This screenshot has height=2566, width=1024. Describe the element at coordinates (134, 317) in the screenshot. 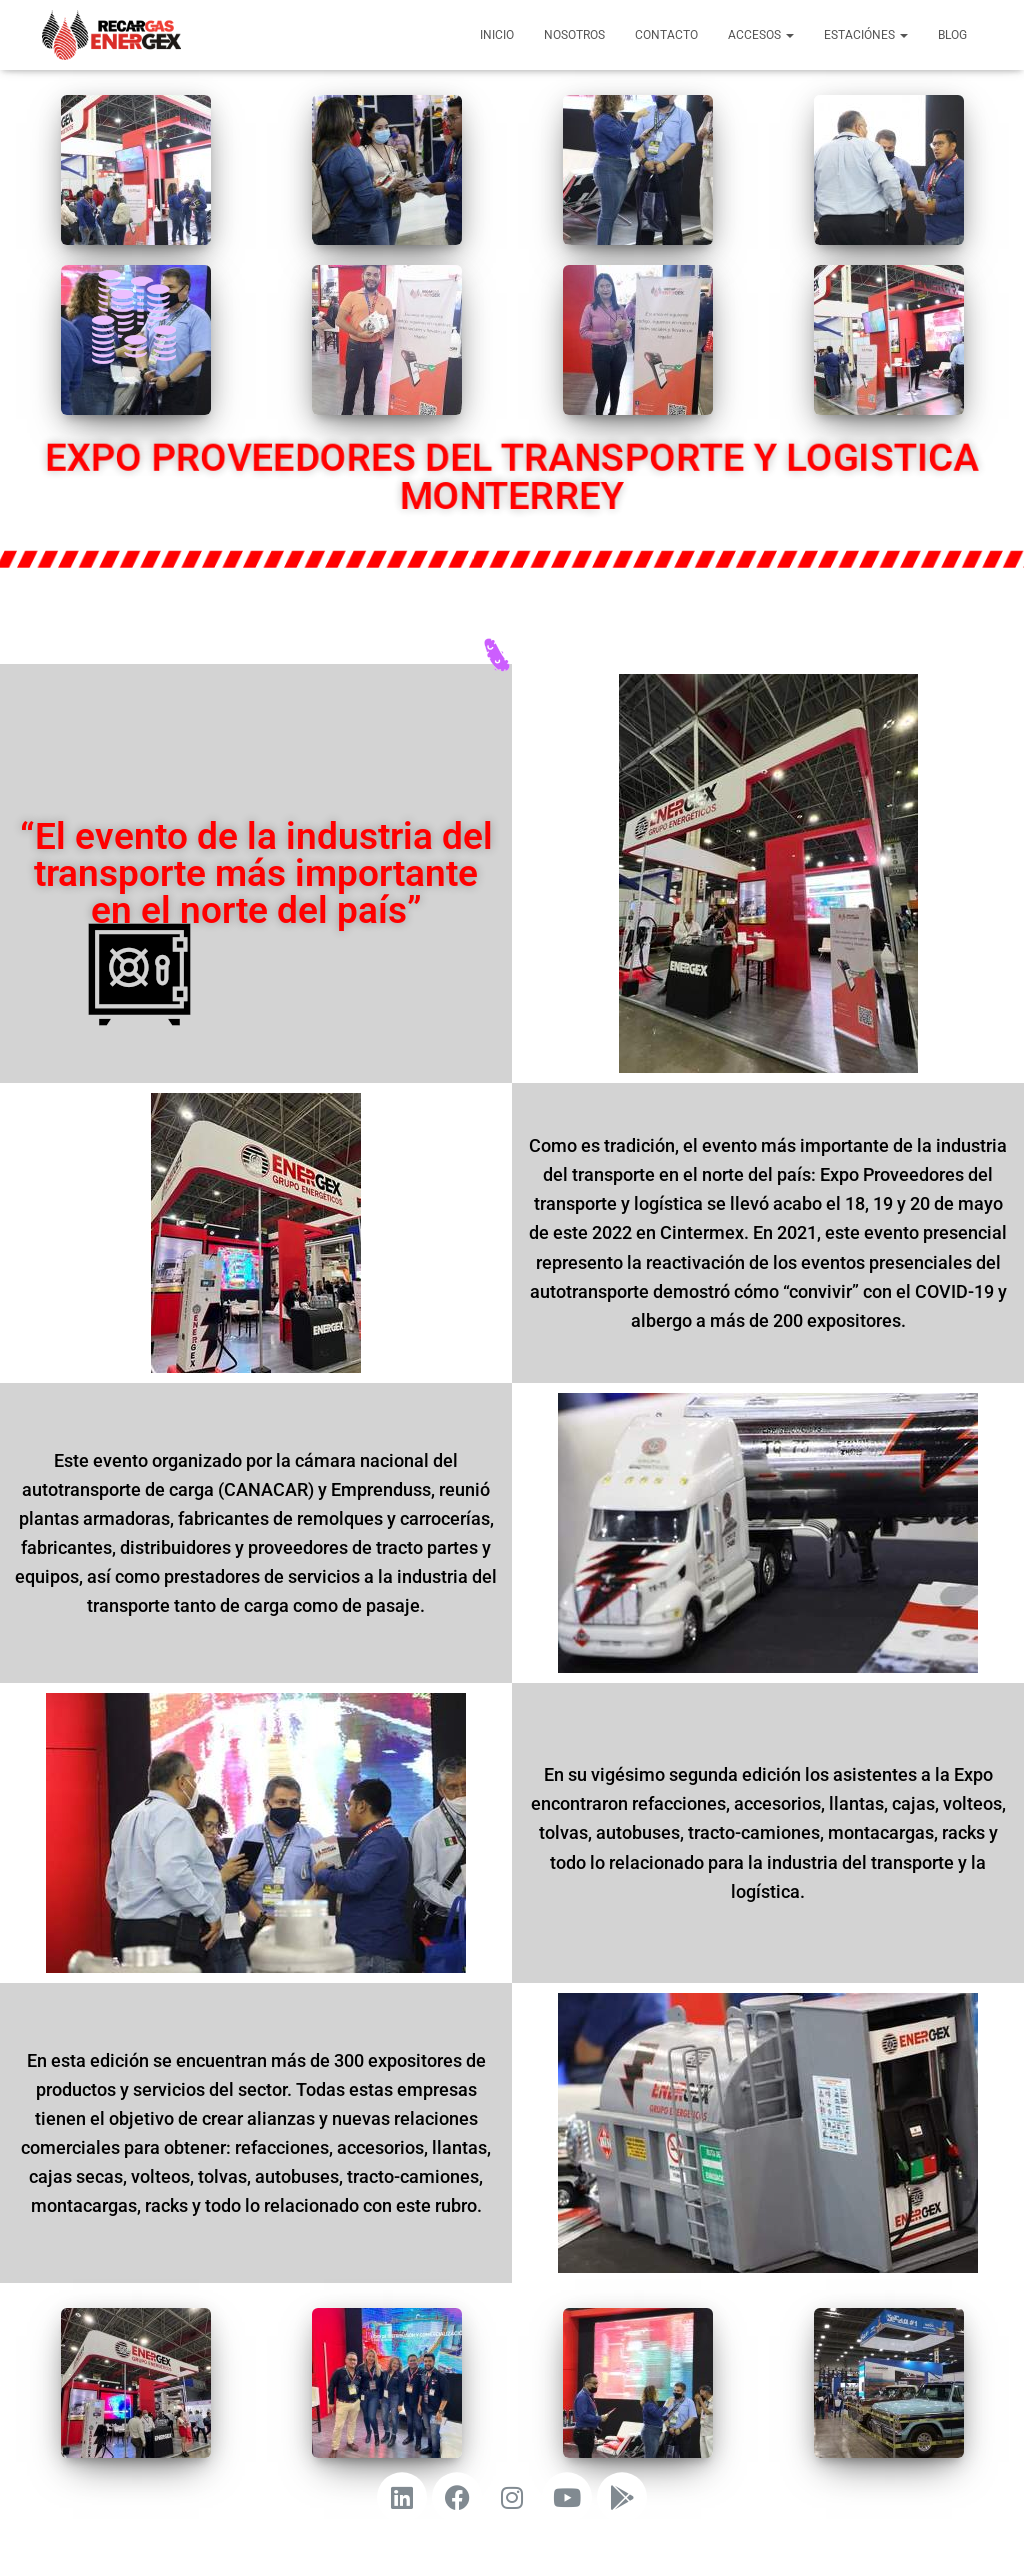

I see `view your in-game currency balance` at that location.